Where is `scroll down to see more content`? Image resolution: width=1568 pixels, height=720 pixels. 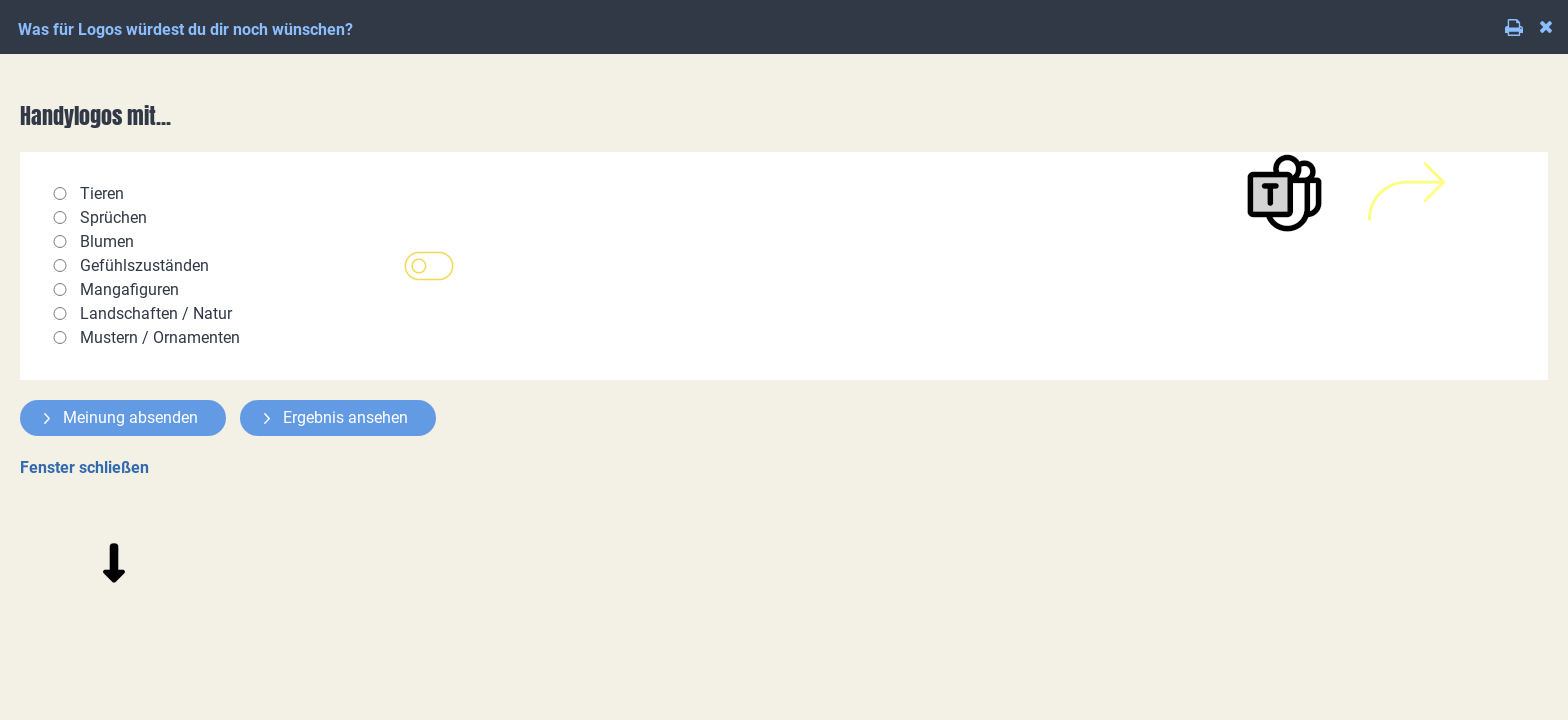
scroll down to see more content is located at coordinates (114, 563).